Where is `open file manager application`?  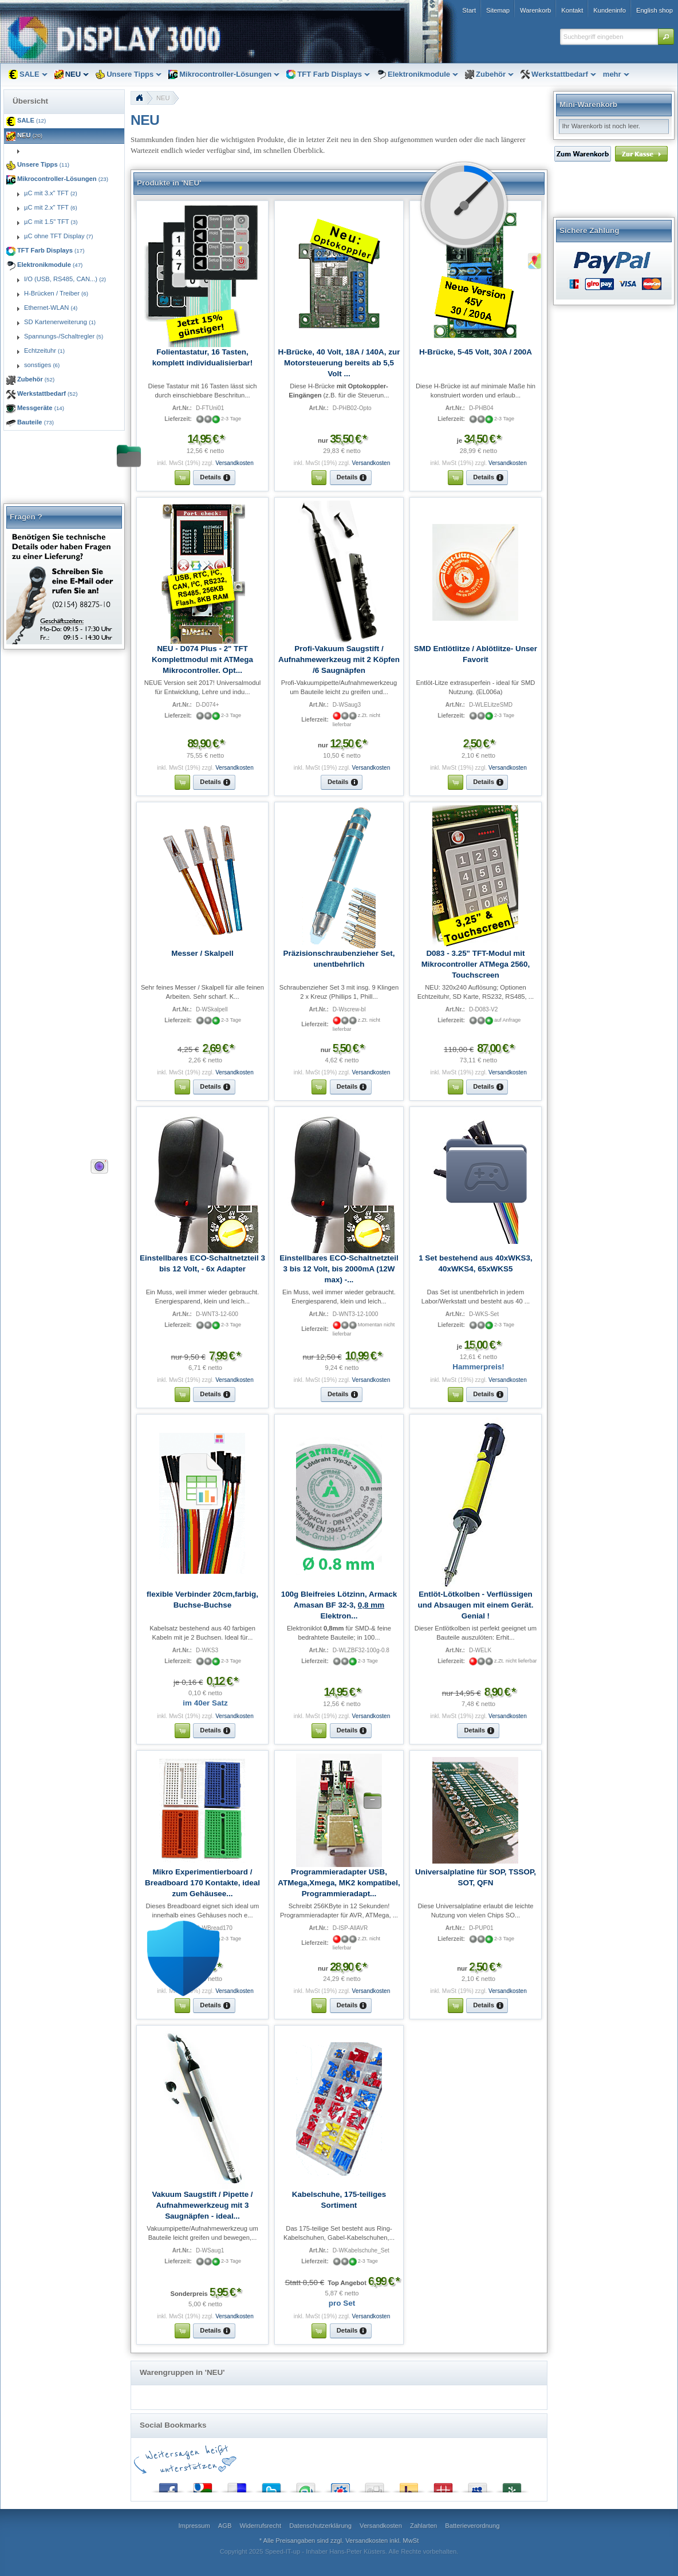
open file manager application is located at coordinates (372, 1800).